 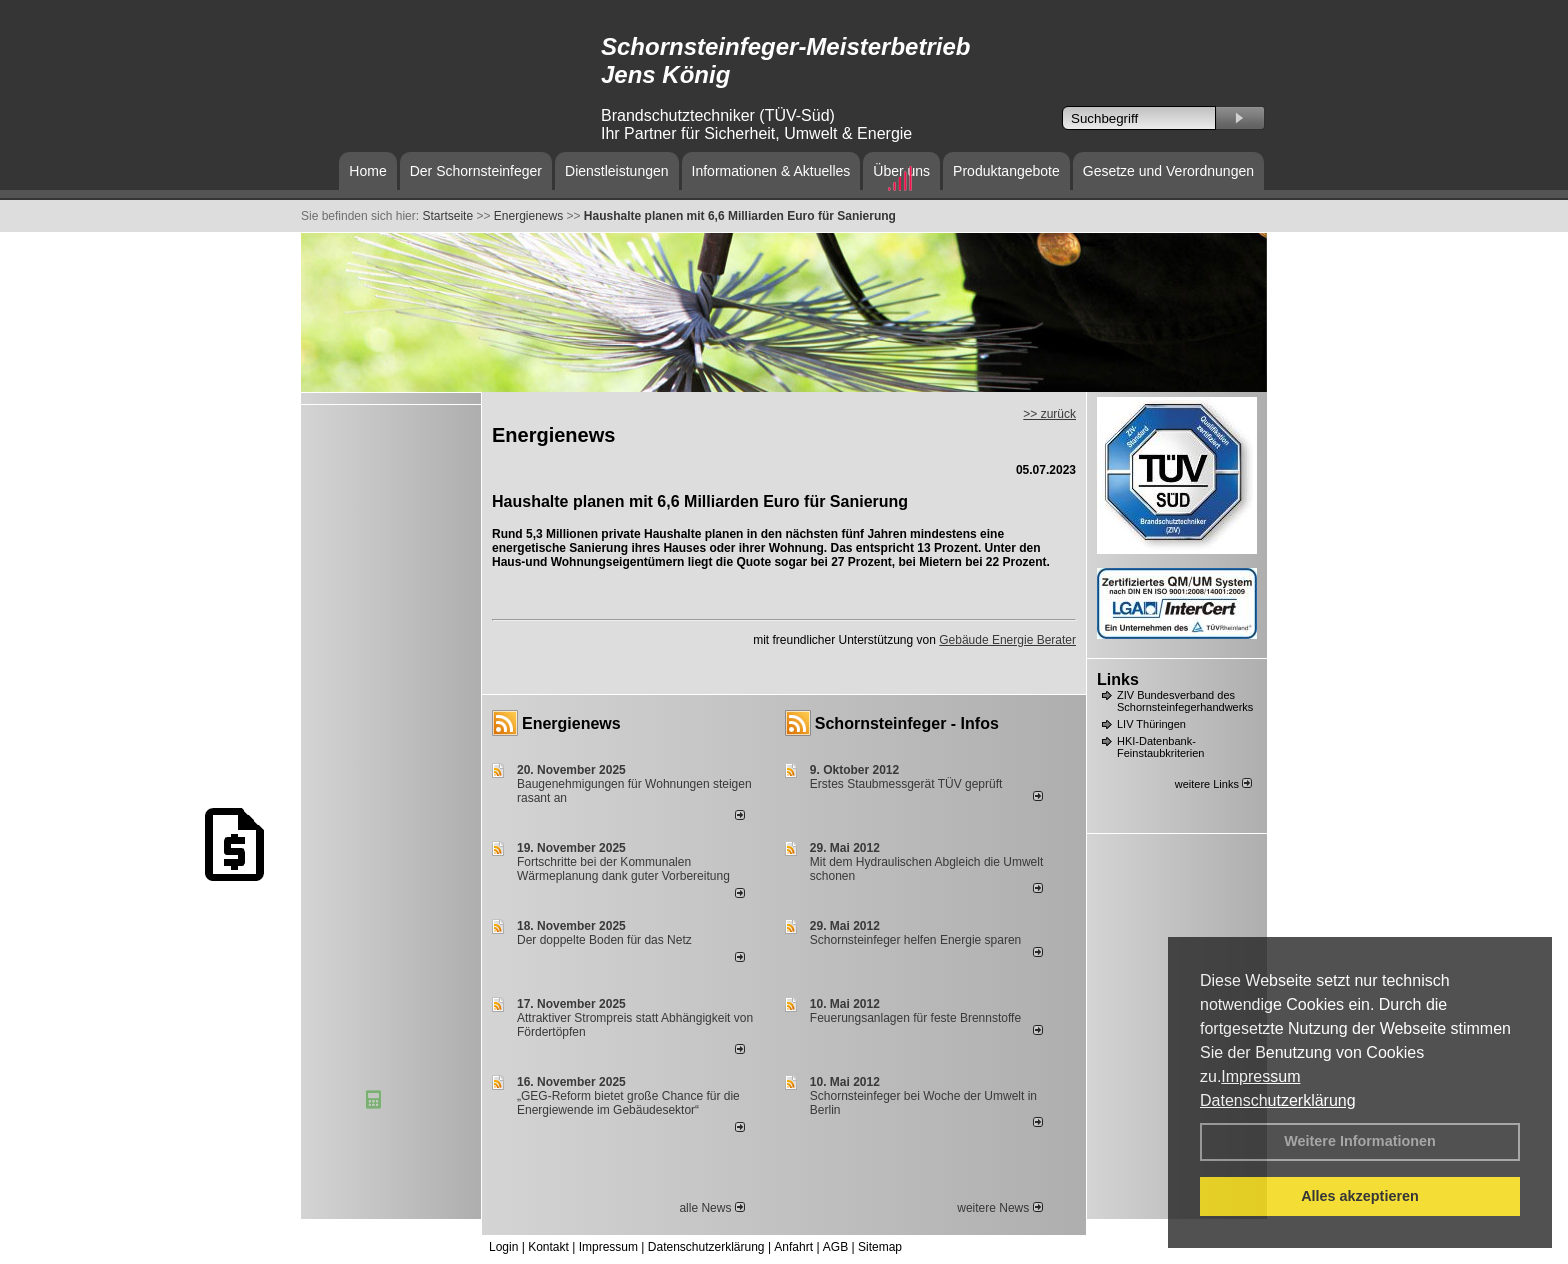 I want to click on indicates full cellular signal strength, so click(x=901, y=180).